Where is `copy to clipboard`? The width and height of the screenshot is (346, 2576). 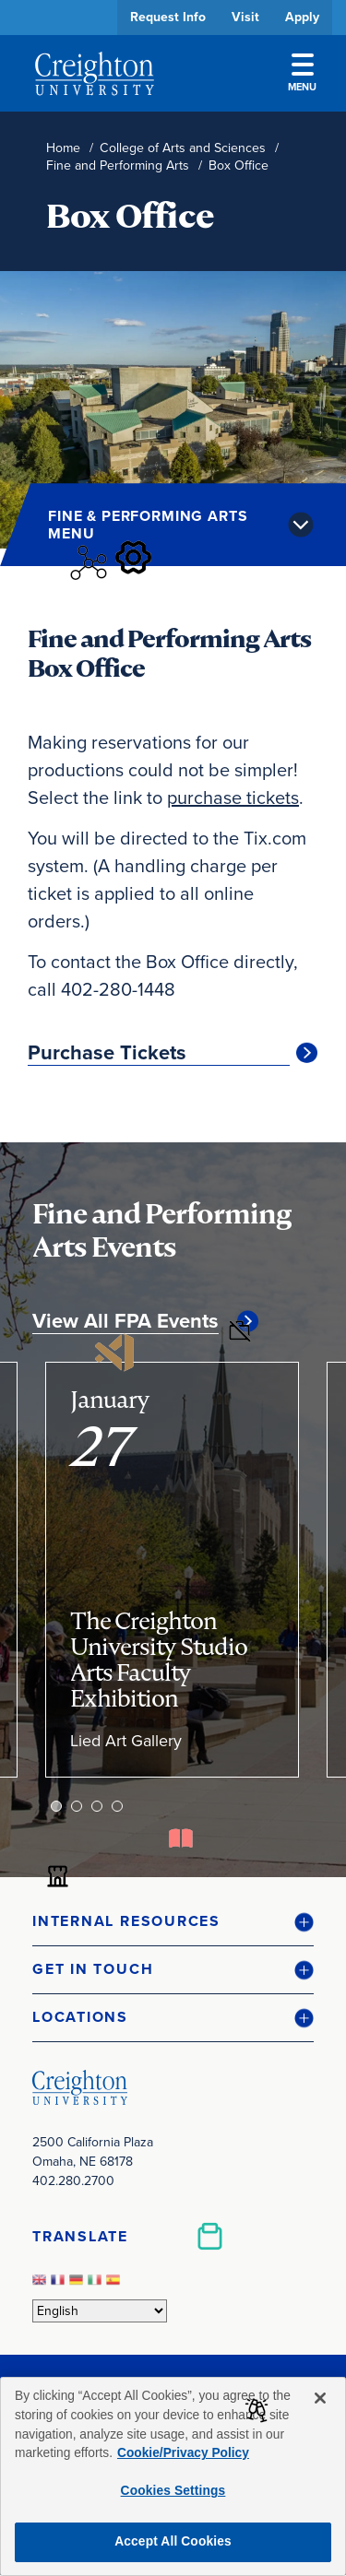
copy to clipboard is located at coordinates (209, 2236).